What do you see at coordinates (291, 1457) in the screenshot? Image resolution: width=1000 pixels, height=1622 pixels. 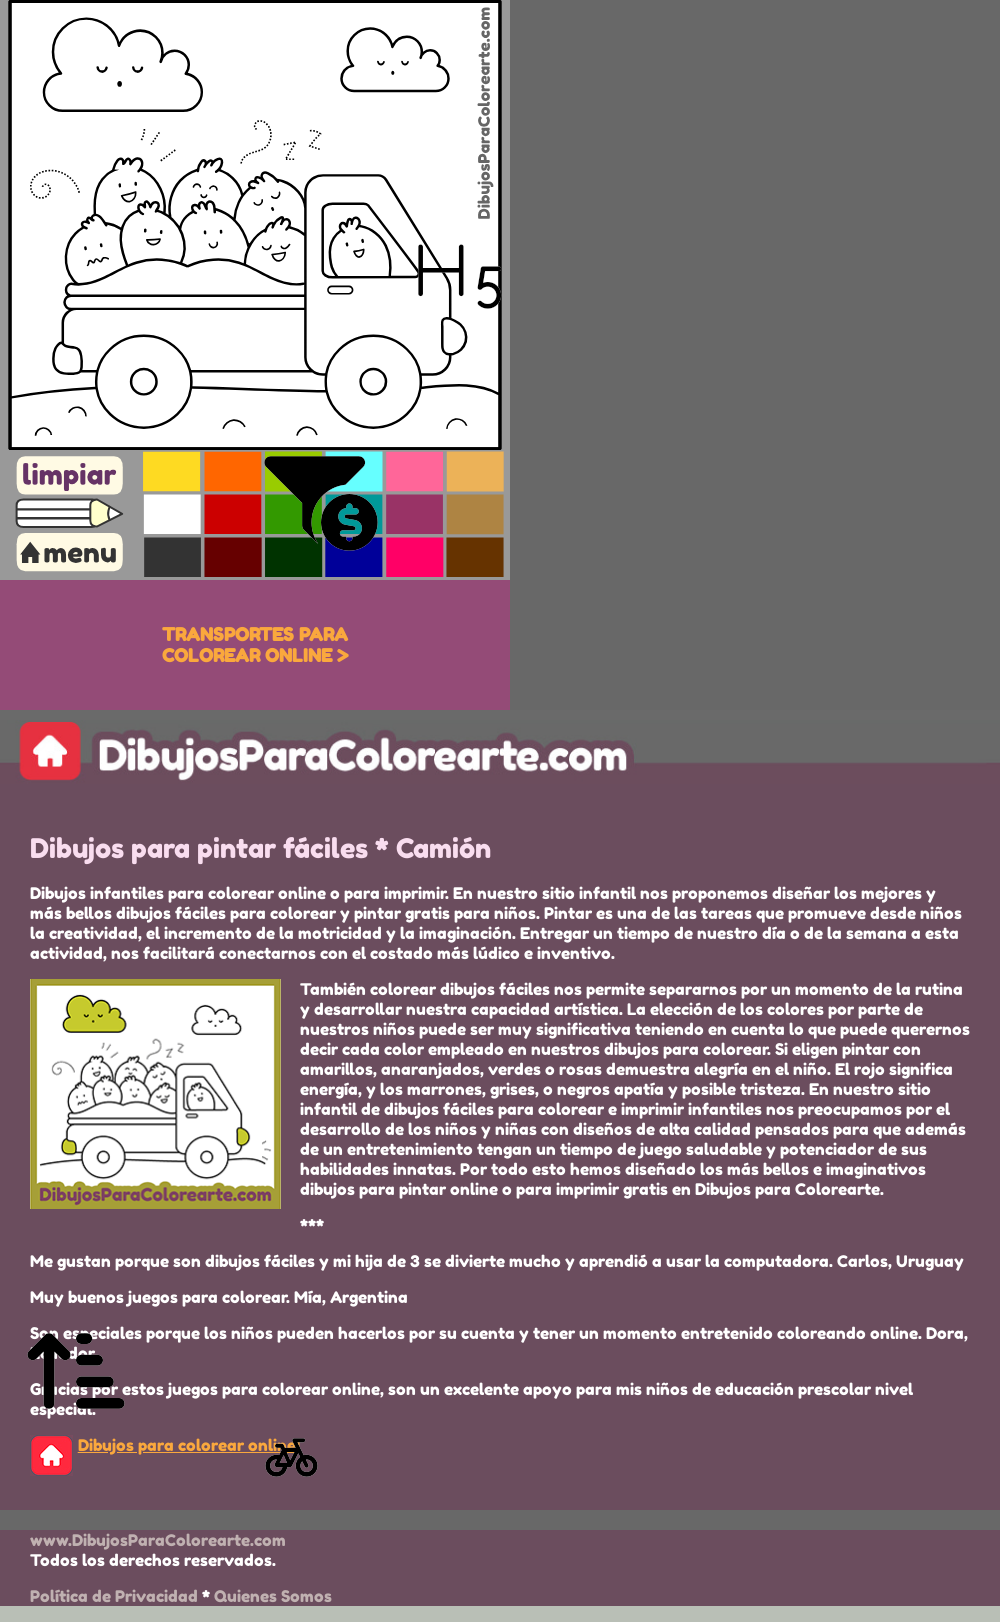 I see `access bike rental or cycling options` at bounding box center [291, 1457].